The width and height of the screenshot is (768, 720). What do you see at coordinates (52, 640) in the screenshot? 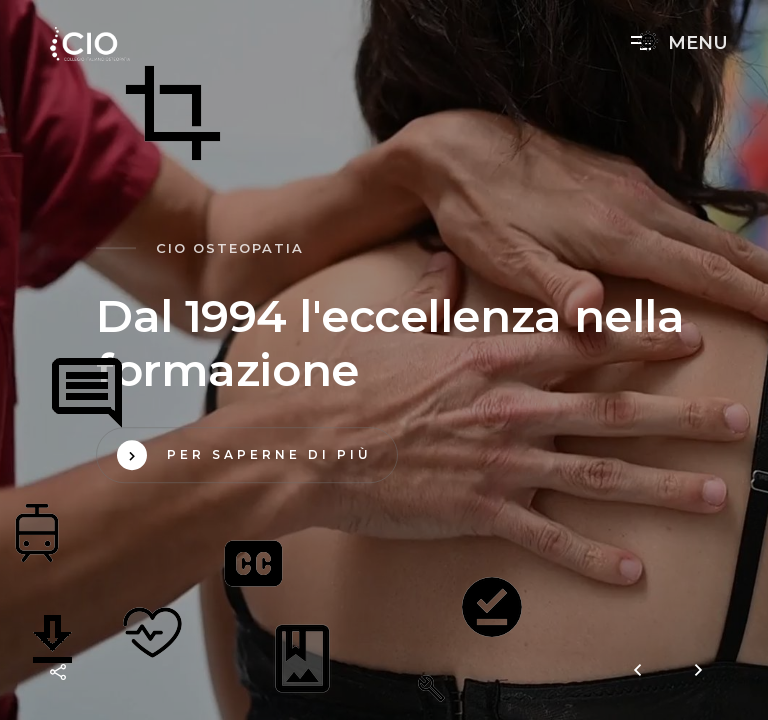
I see `download a file` at bounding box center [52, 640].